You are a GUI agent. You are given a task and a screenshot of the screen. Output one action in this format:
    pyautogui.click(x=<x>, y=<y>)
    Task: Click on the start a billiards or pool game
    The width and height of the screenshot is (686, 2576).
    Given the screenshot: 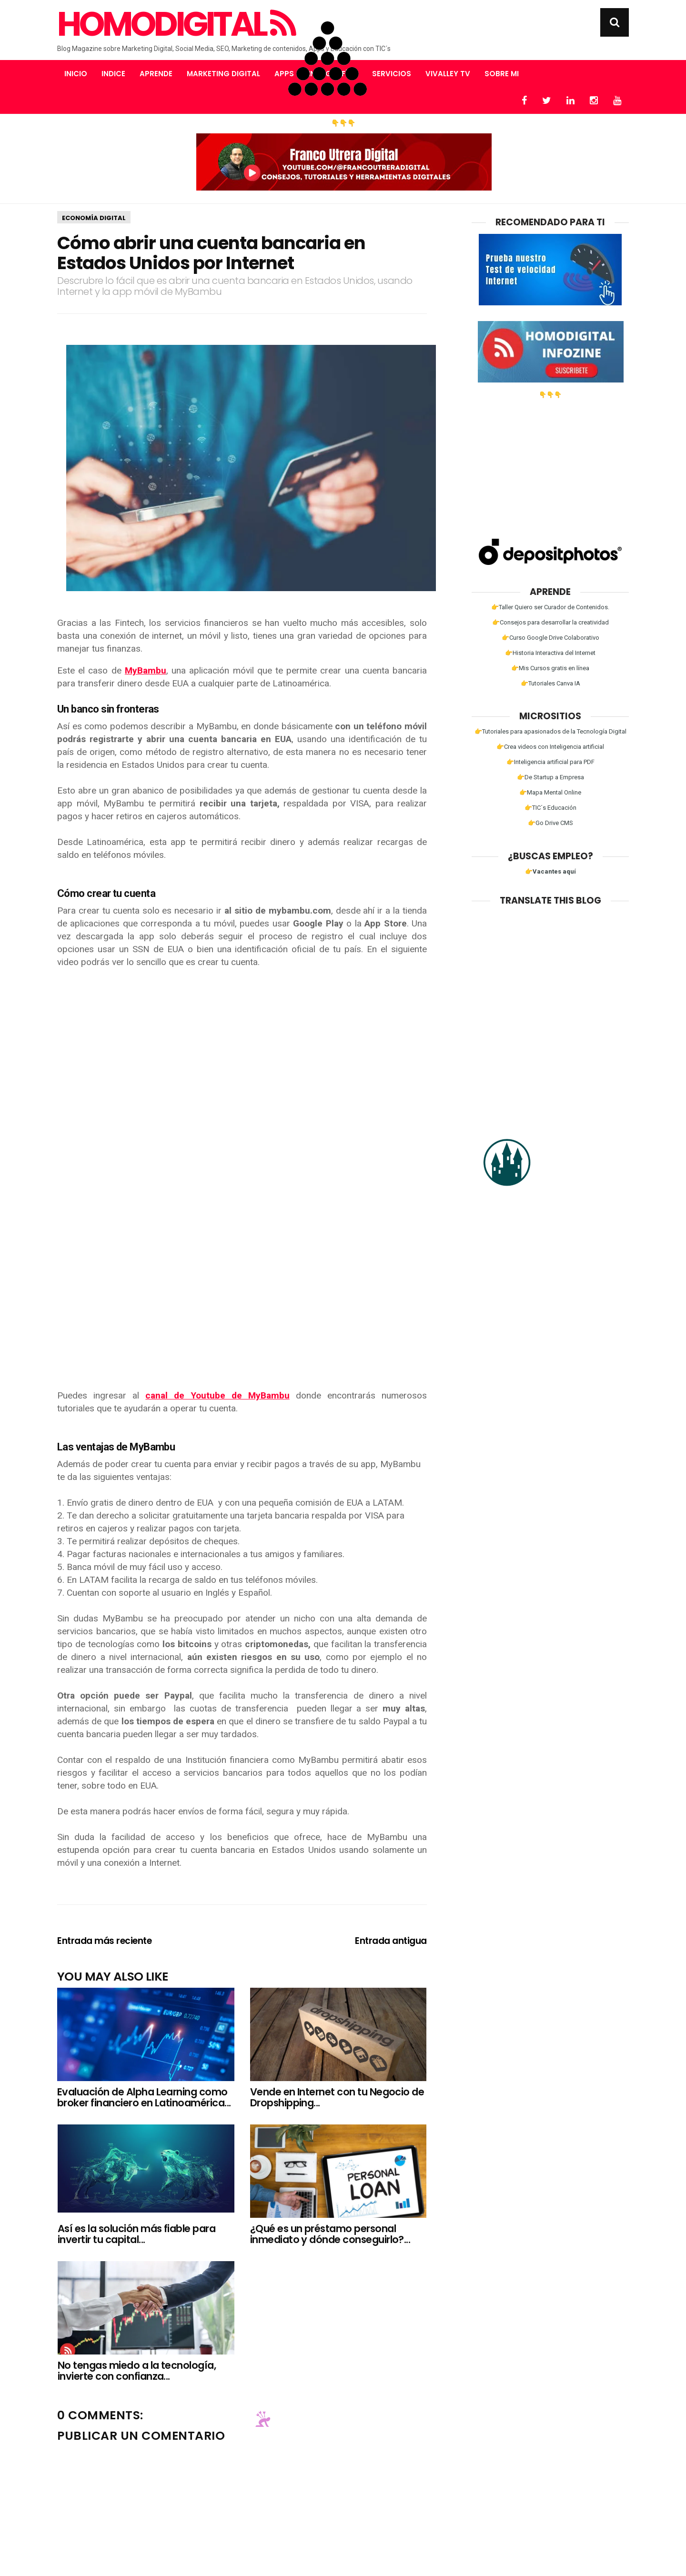 What is the action you would take?
    pyautogui.click(x=327, y=56)
    